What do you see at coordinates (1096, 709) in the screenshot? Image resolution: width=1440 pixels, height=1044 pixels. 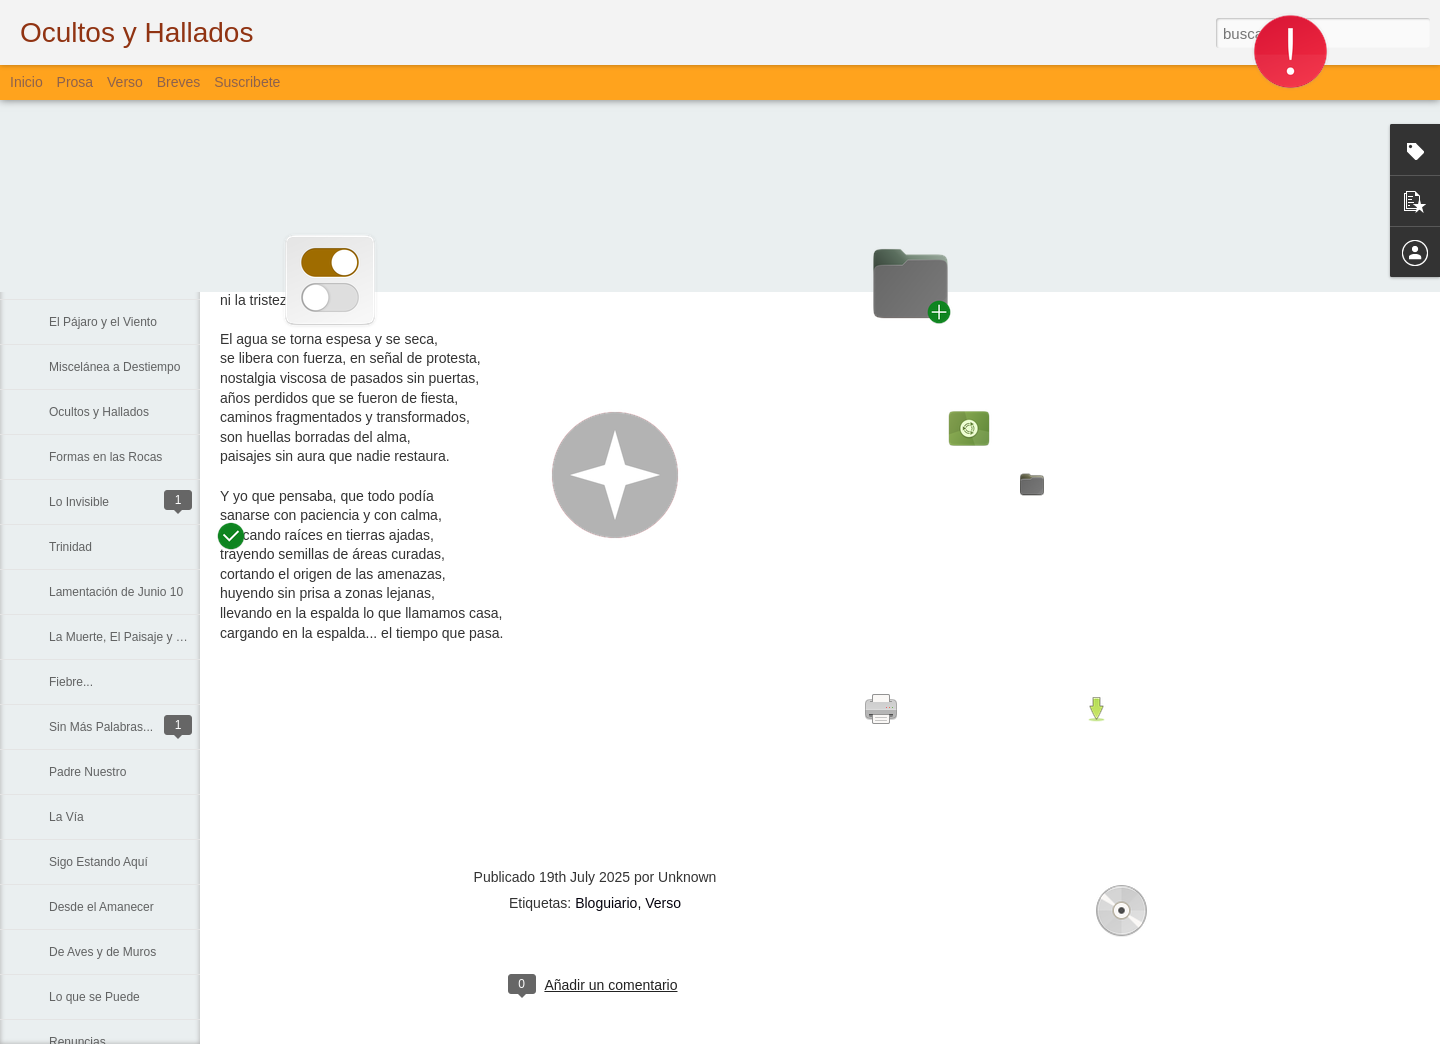 I see `save the current file or document` at bounding box center [1096, 709].